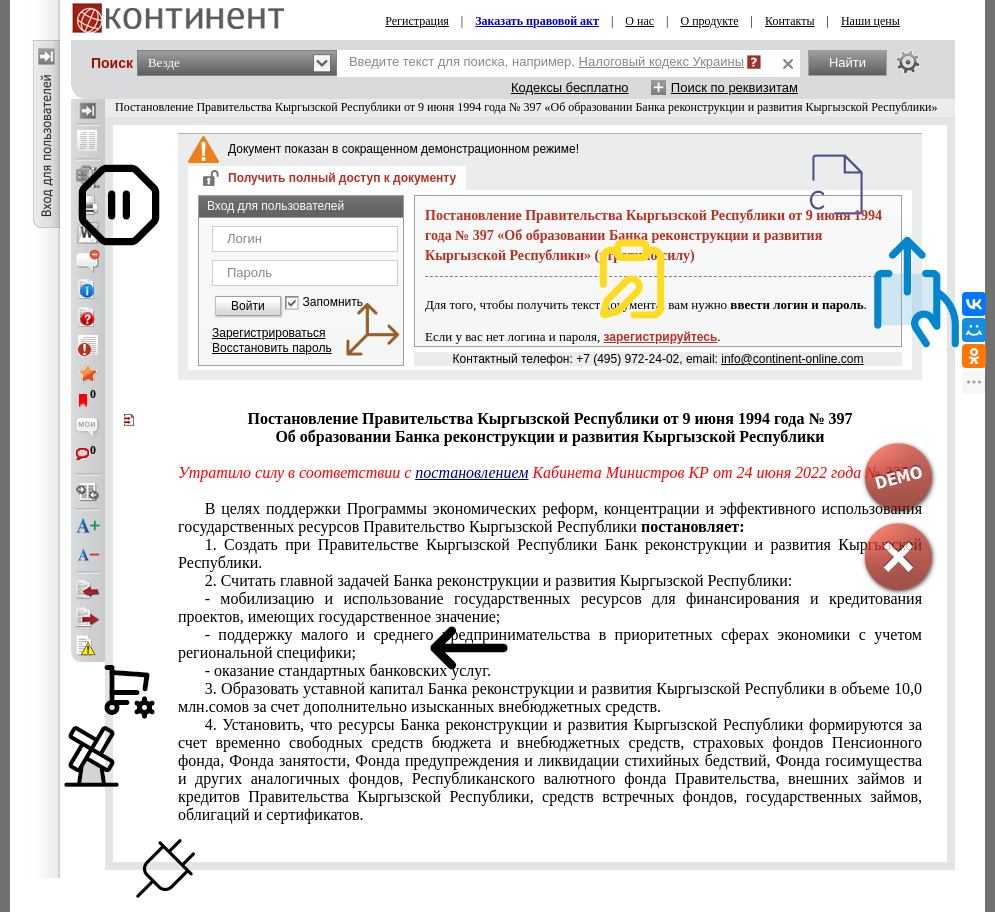 The width and height of the screenshot is (995, 912). What do you see at coordinates (164, 869) in the screenshot?
I see `connect to a power source` at bounding box center [164, 869].